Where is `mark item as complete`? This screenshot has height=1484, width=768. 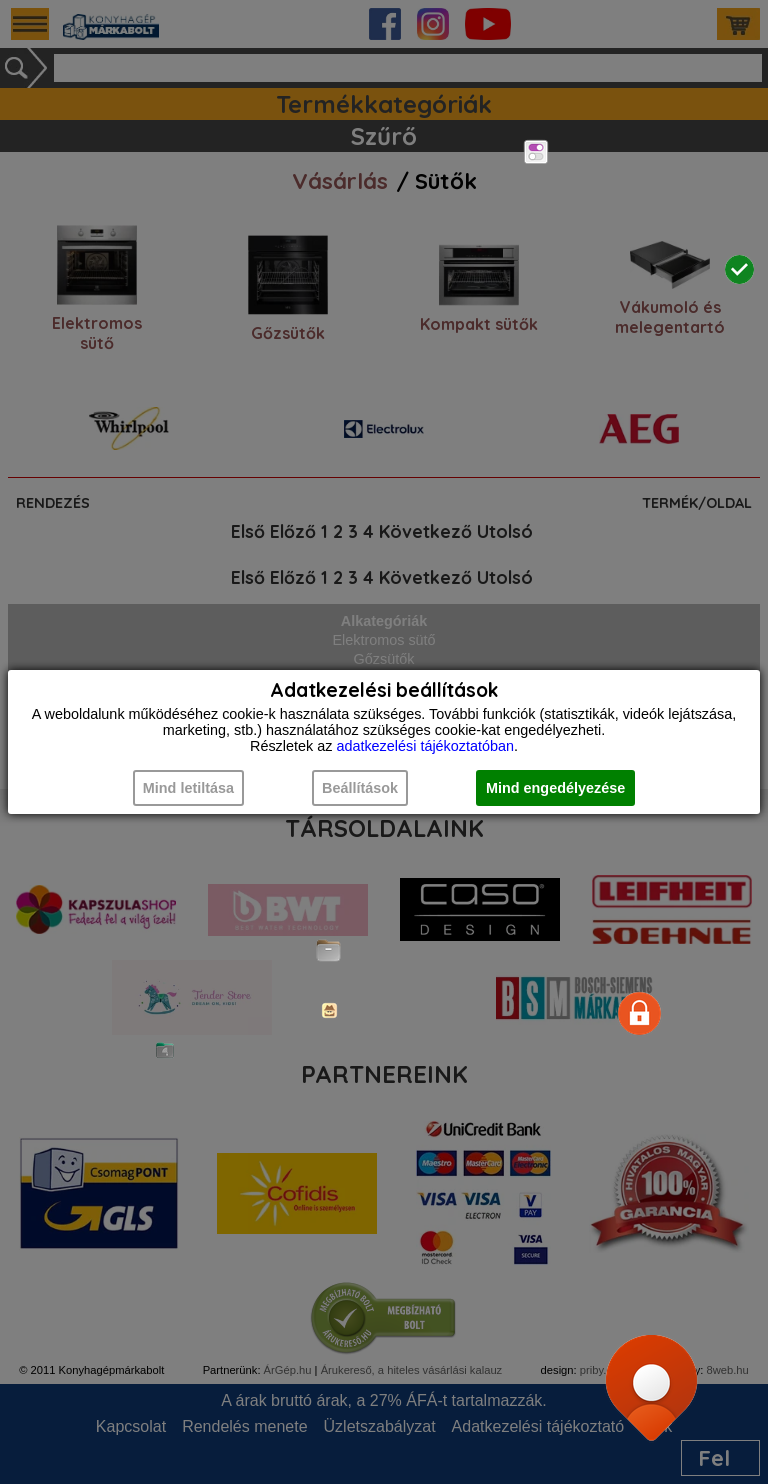
mark item as complete is located at coordinates (739, 269).